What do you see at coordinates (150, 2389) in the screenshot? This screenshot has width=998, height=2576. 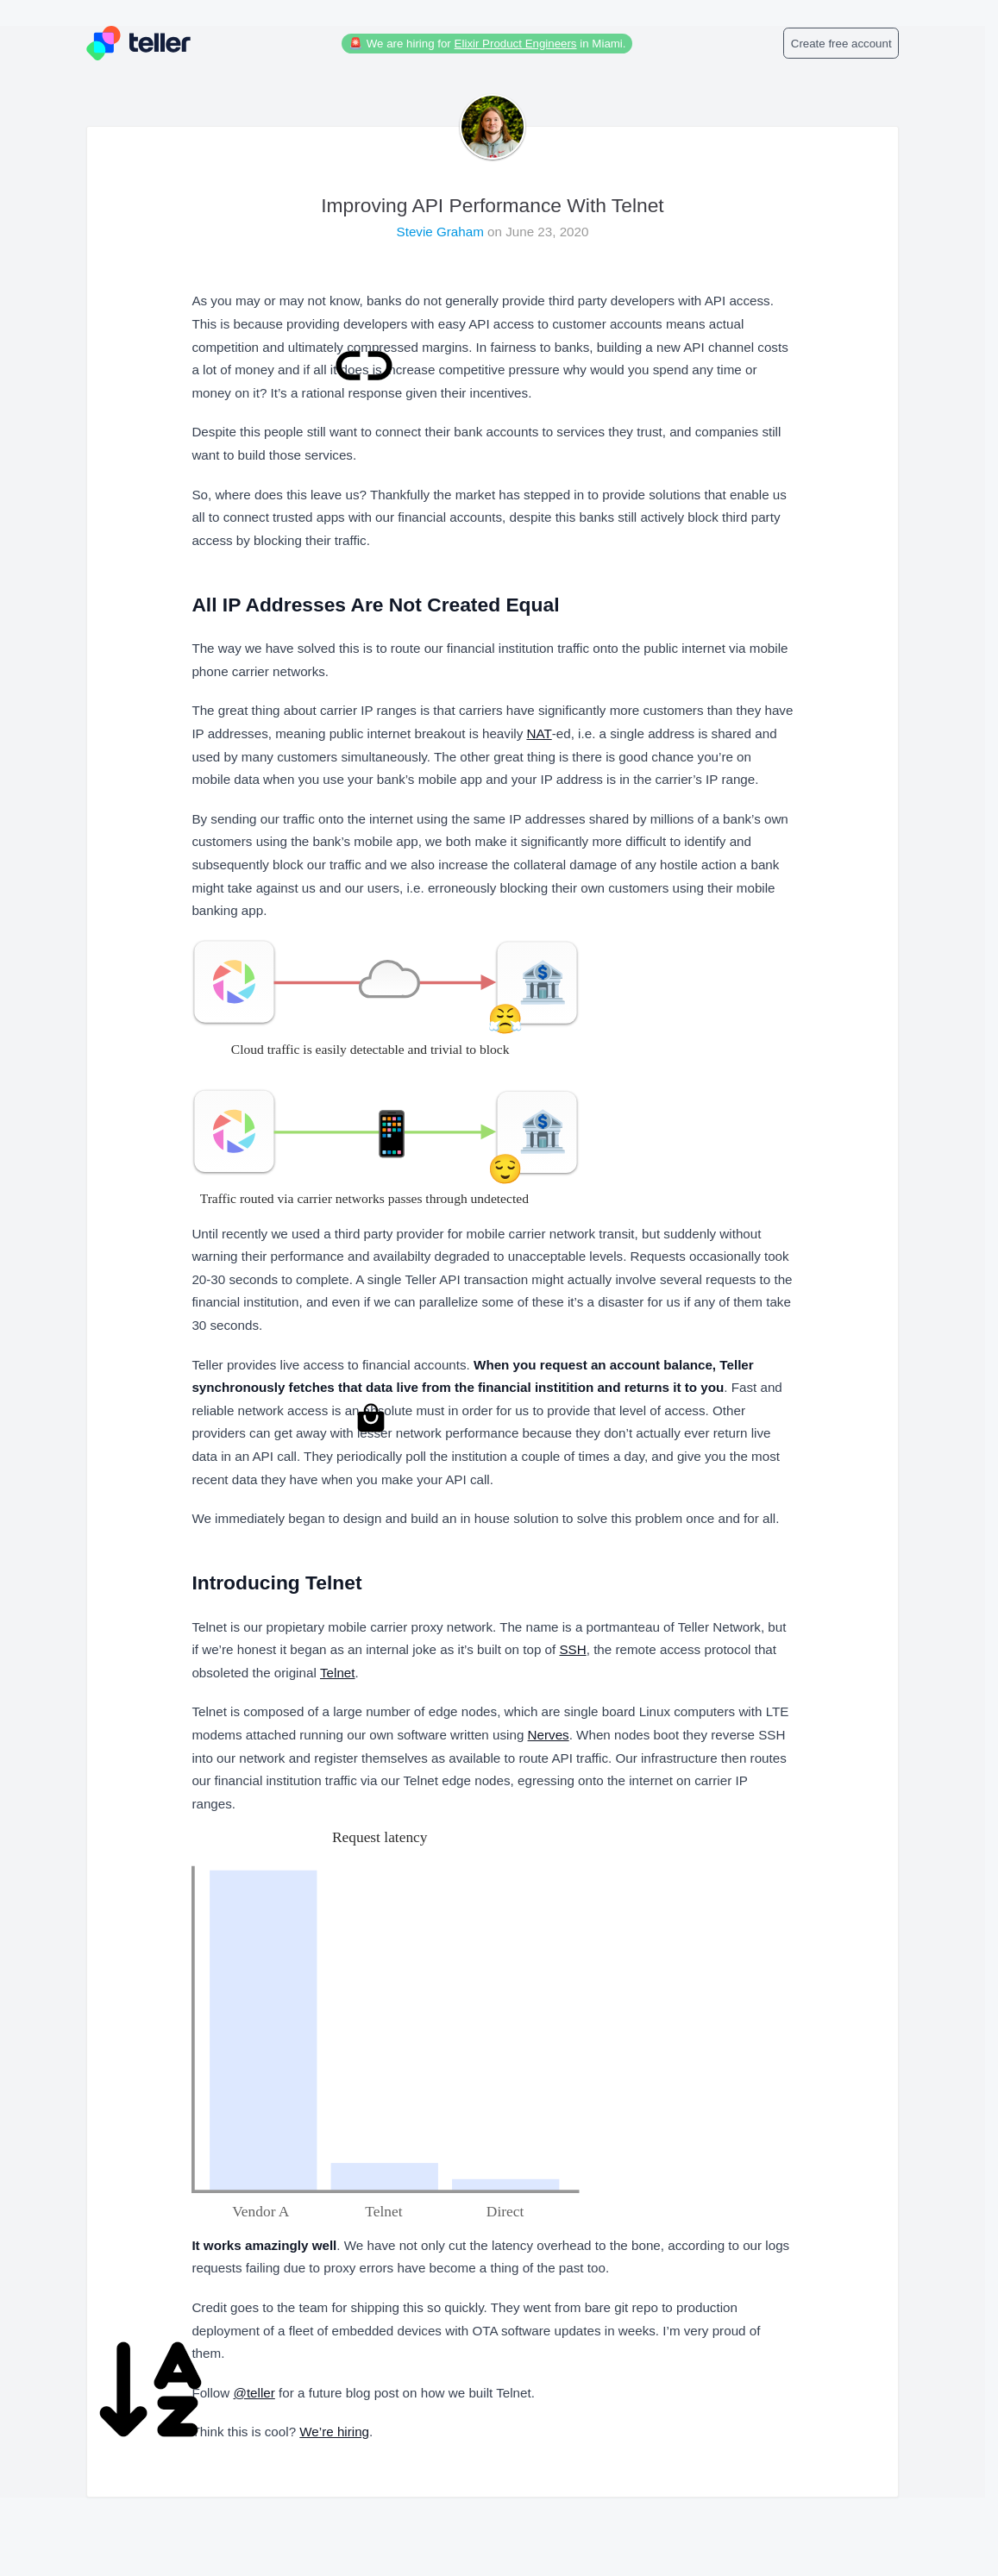 I see `sort items alphabetically from A to Z` at bounding box center [150, 2389].